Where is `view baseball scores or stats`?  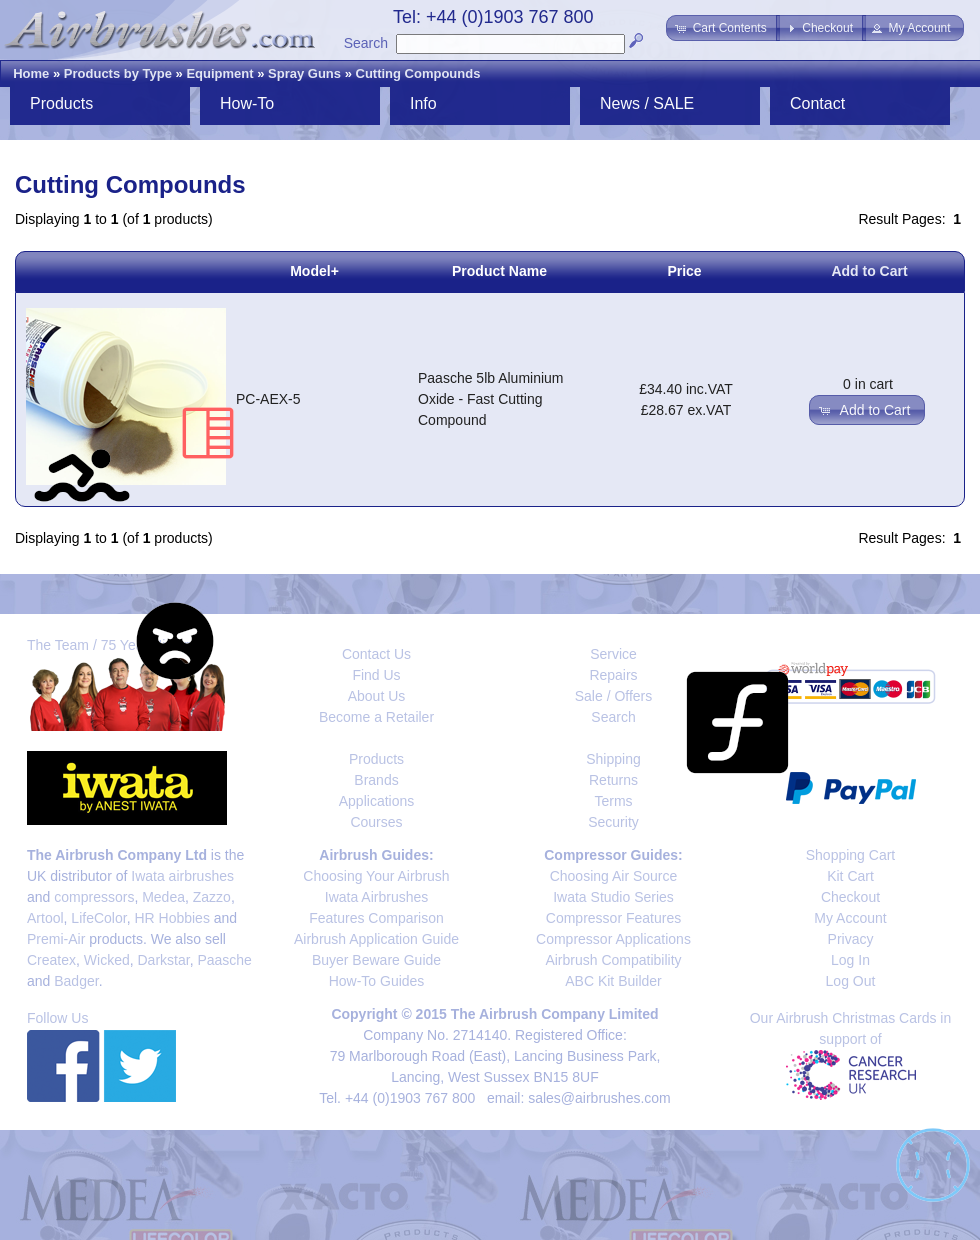
view baseball scores or stats is located at coordinates (933, 1165).